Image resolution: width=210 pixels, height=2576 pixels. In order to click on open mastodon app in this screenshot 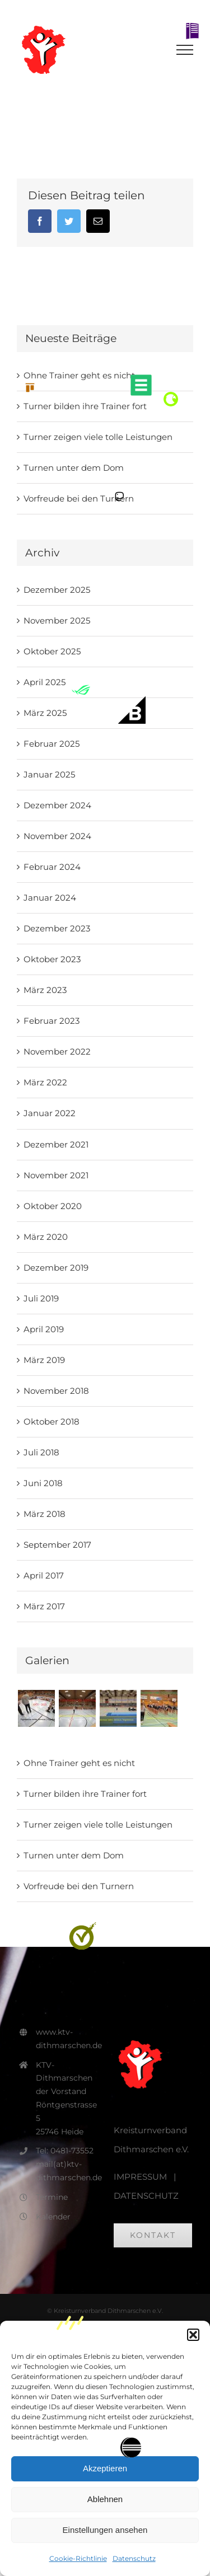, I will do `click(119, 497)`.